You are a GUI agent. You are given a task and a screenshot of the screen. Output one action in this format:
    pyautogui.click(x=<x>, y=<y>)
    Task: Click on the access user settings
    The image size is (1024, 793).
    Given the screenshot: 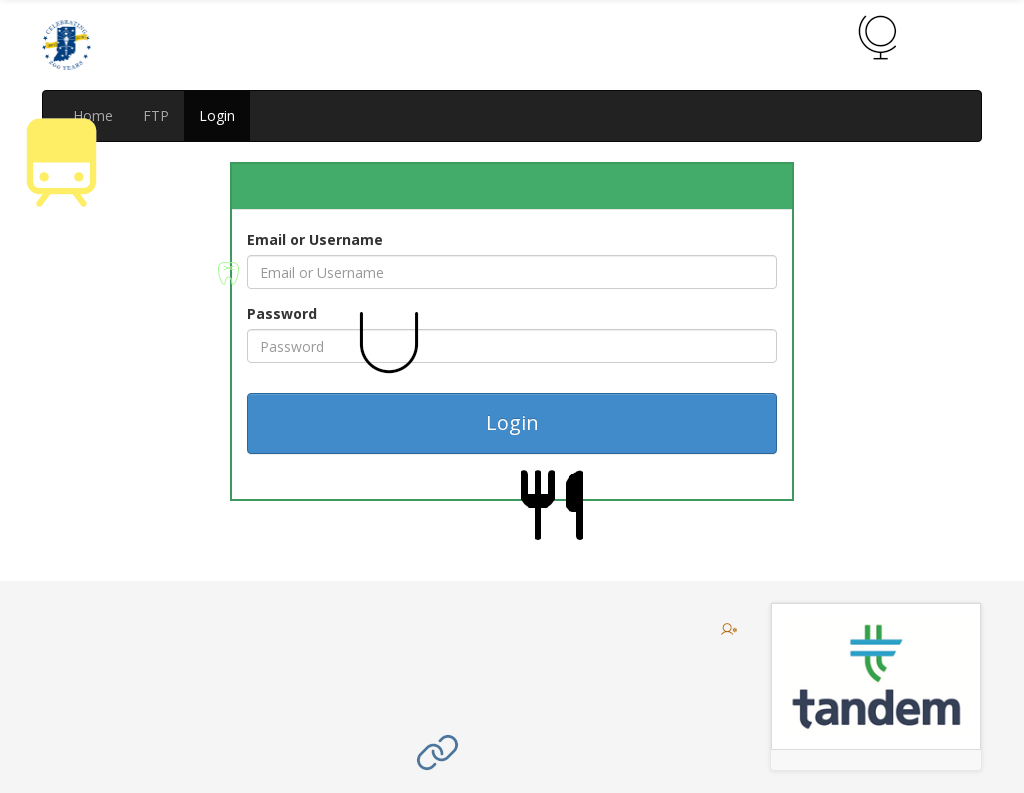 What is the action you would take?
    pyautogui.click(x=728, y=629)
    